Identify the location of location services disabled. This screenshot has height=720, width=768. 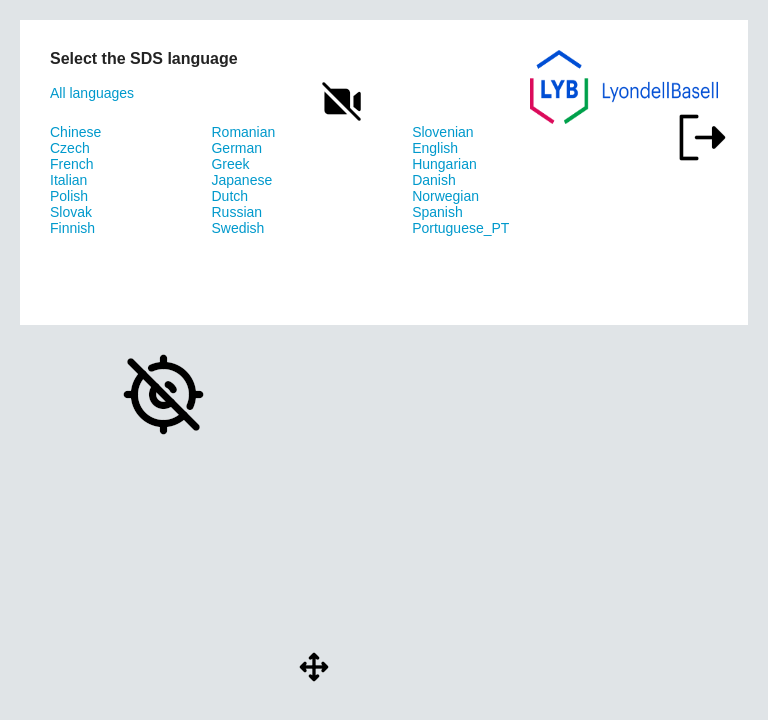
(163, 394).